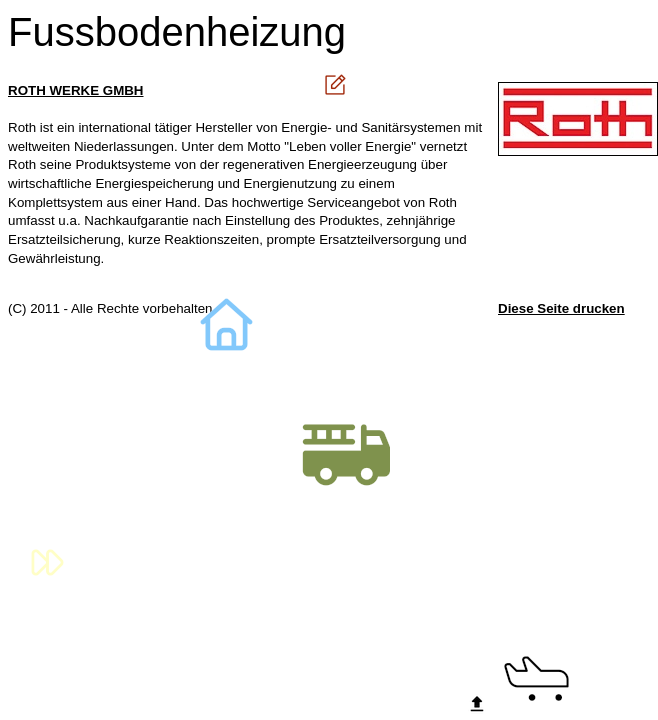 This screenshot has height=720, width=658. What do you see at coordinates (335, 85) in the screenshot?
I see `compose a new note` at bounding box center [335, 85].